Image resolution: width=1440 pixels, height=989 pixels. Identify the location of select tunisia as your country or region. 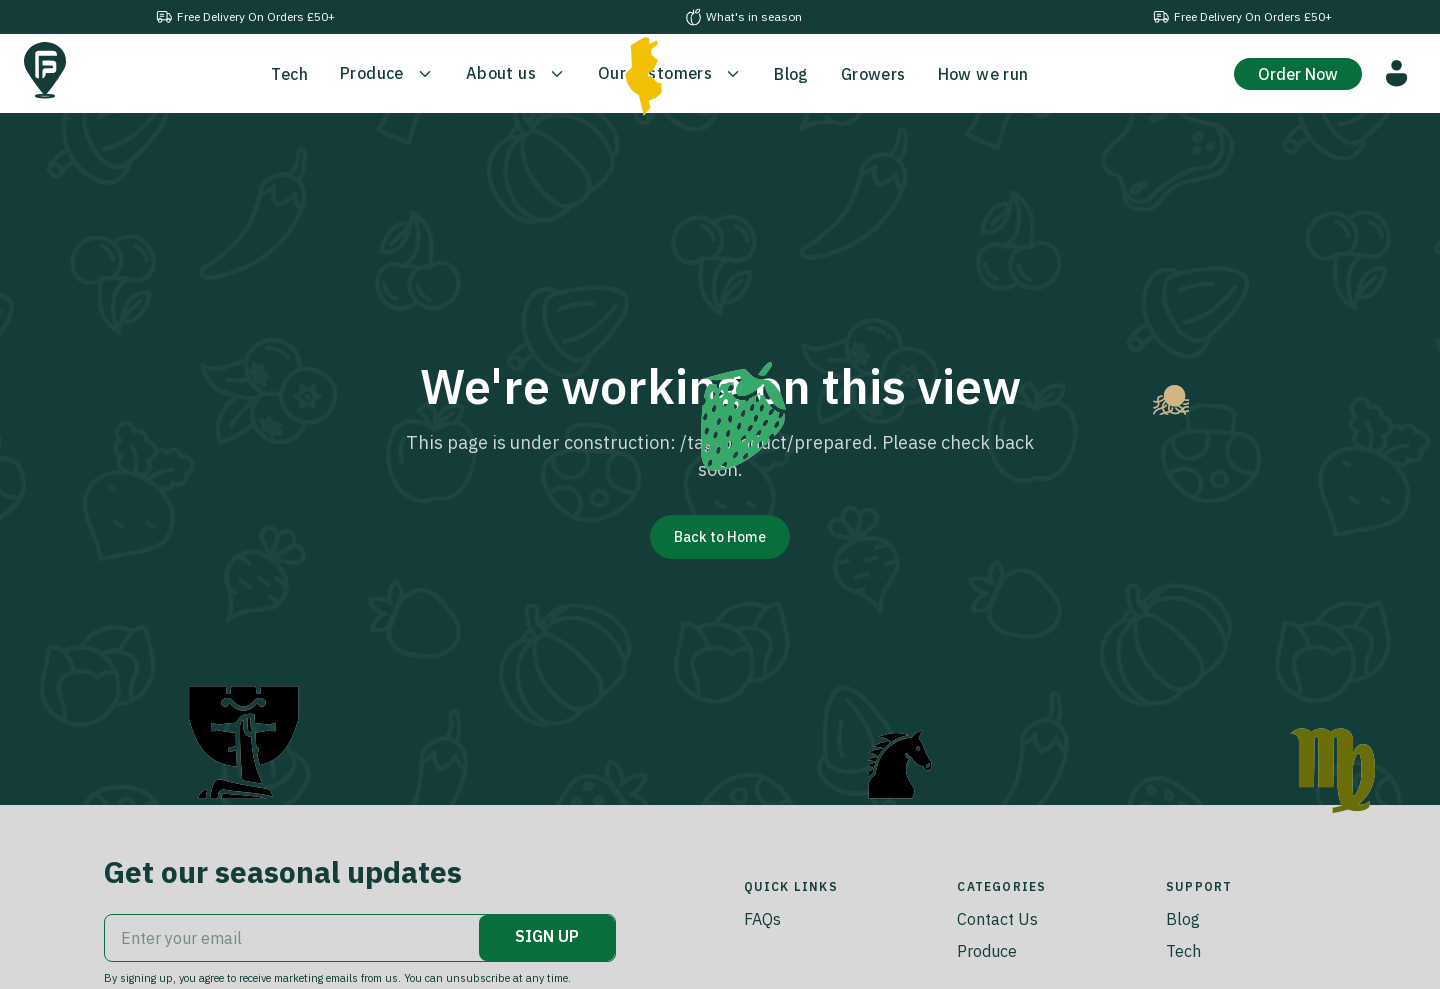
(646, 75).